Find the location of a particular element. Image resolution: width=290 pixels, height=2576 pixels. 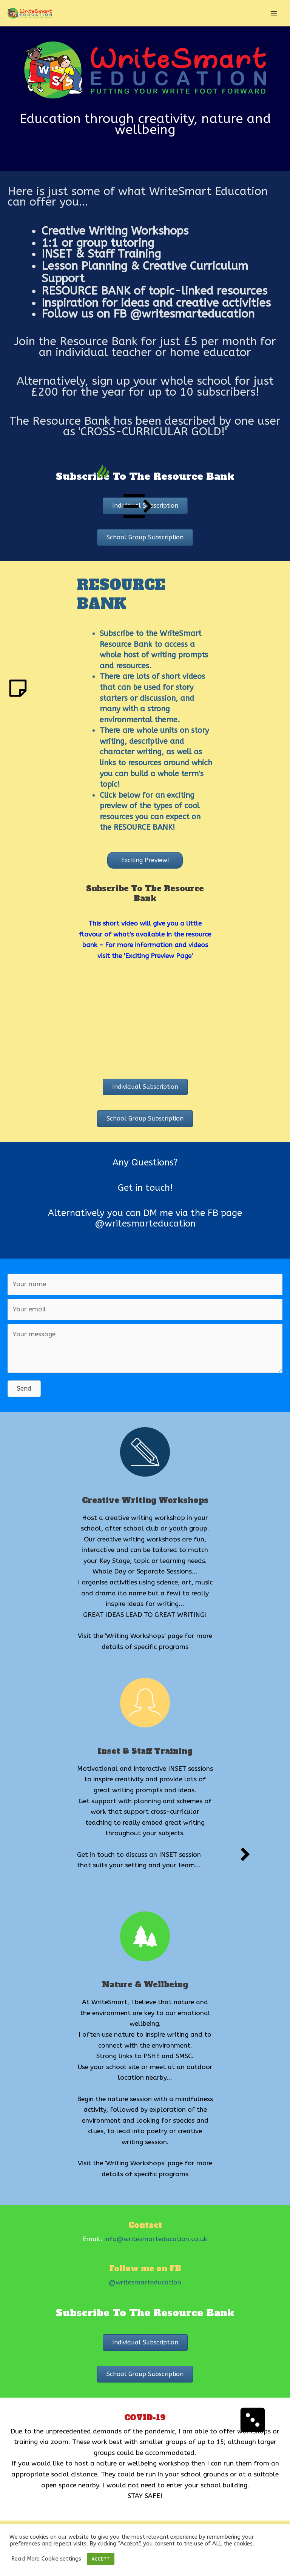

indicates hot or trending content is located at coordinates (103, 471).